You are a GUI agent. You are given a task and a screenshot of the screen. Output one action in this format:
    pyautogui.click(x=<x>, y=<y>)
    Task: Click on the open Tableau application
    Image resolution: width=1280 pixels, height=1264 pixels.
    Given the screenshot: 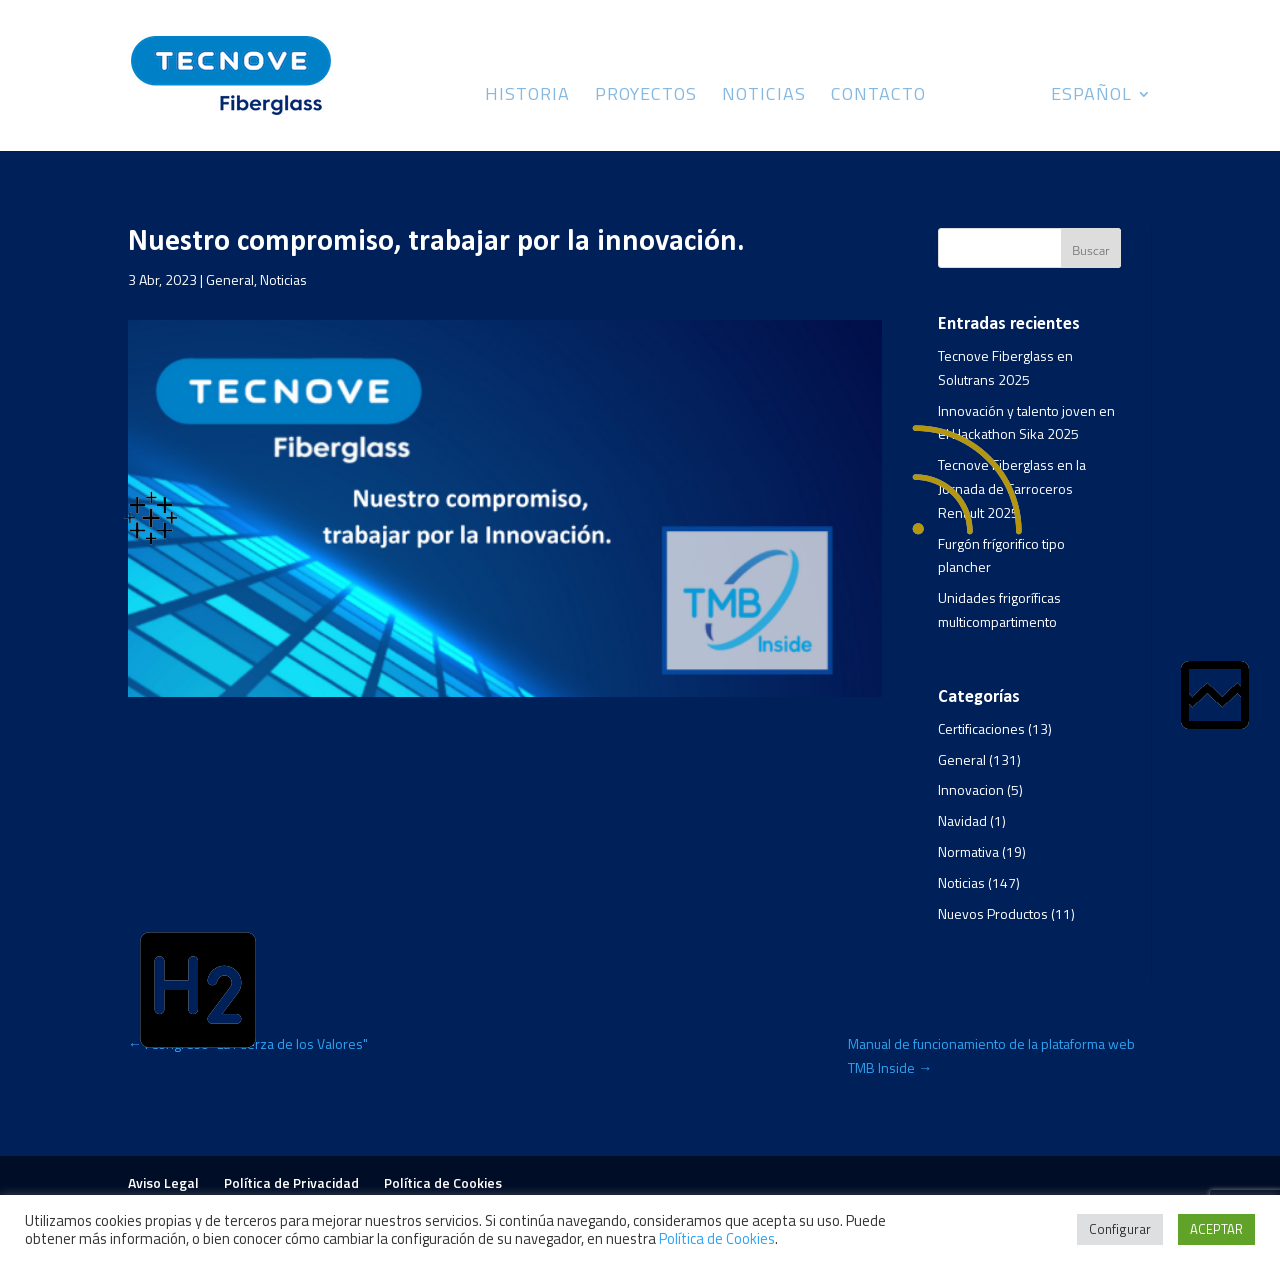 What is the action you would take?
    pyautogui.click(x=151, y=518)
    